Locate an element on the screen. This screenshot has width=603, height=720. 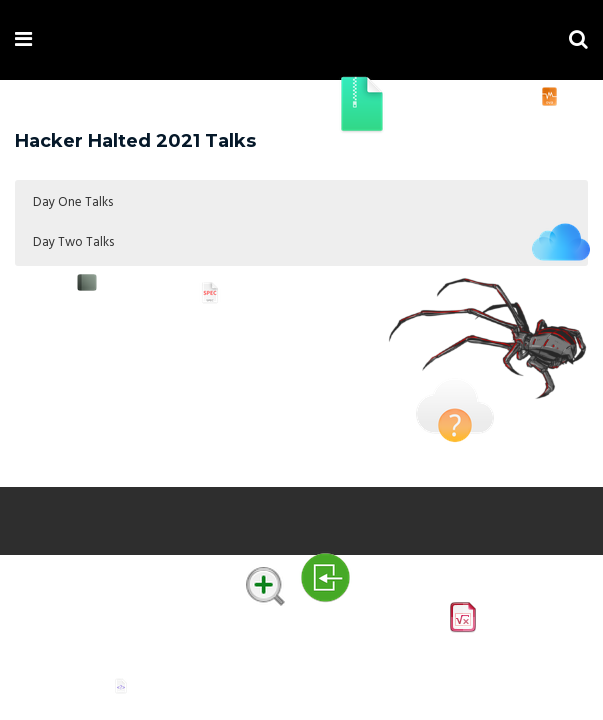
log out of the current user session is located at coordinates (325, 577).